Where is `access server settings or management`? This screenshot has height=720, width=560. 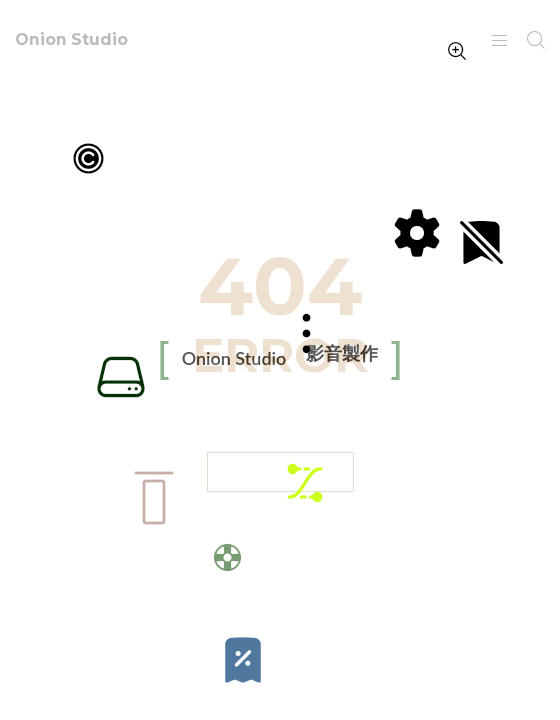 access server settings or management is located at coordinates (121, 377).